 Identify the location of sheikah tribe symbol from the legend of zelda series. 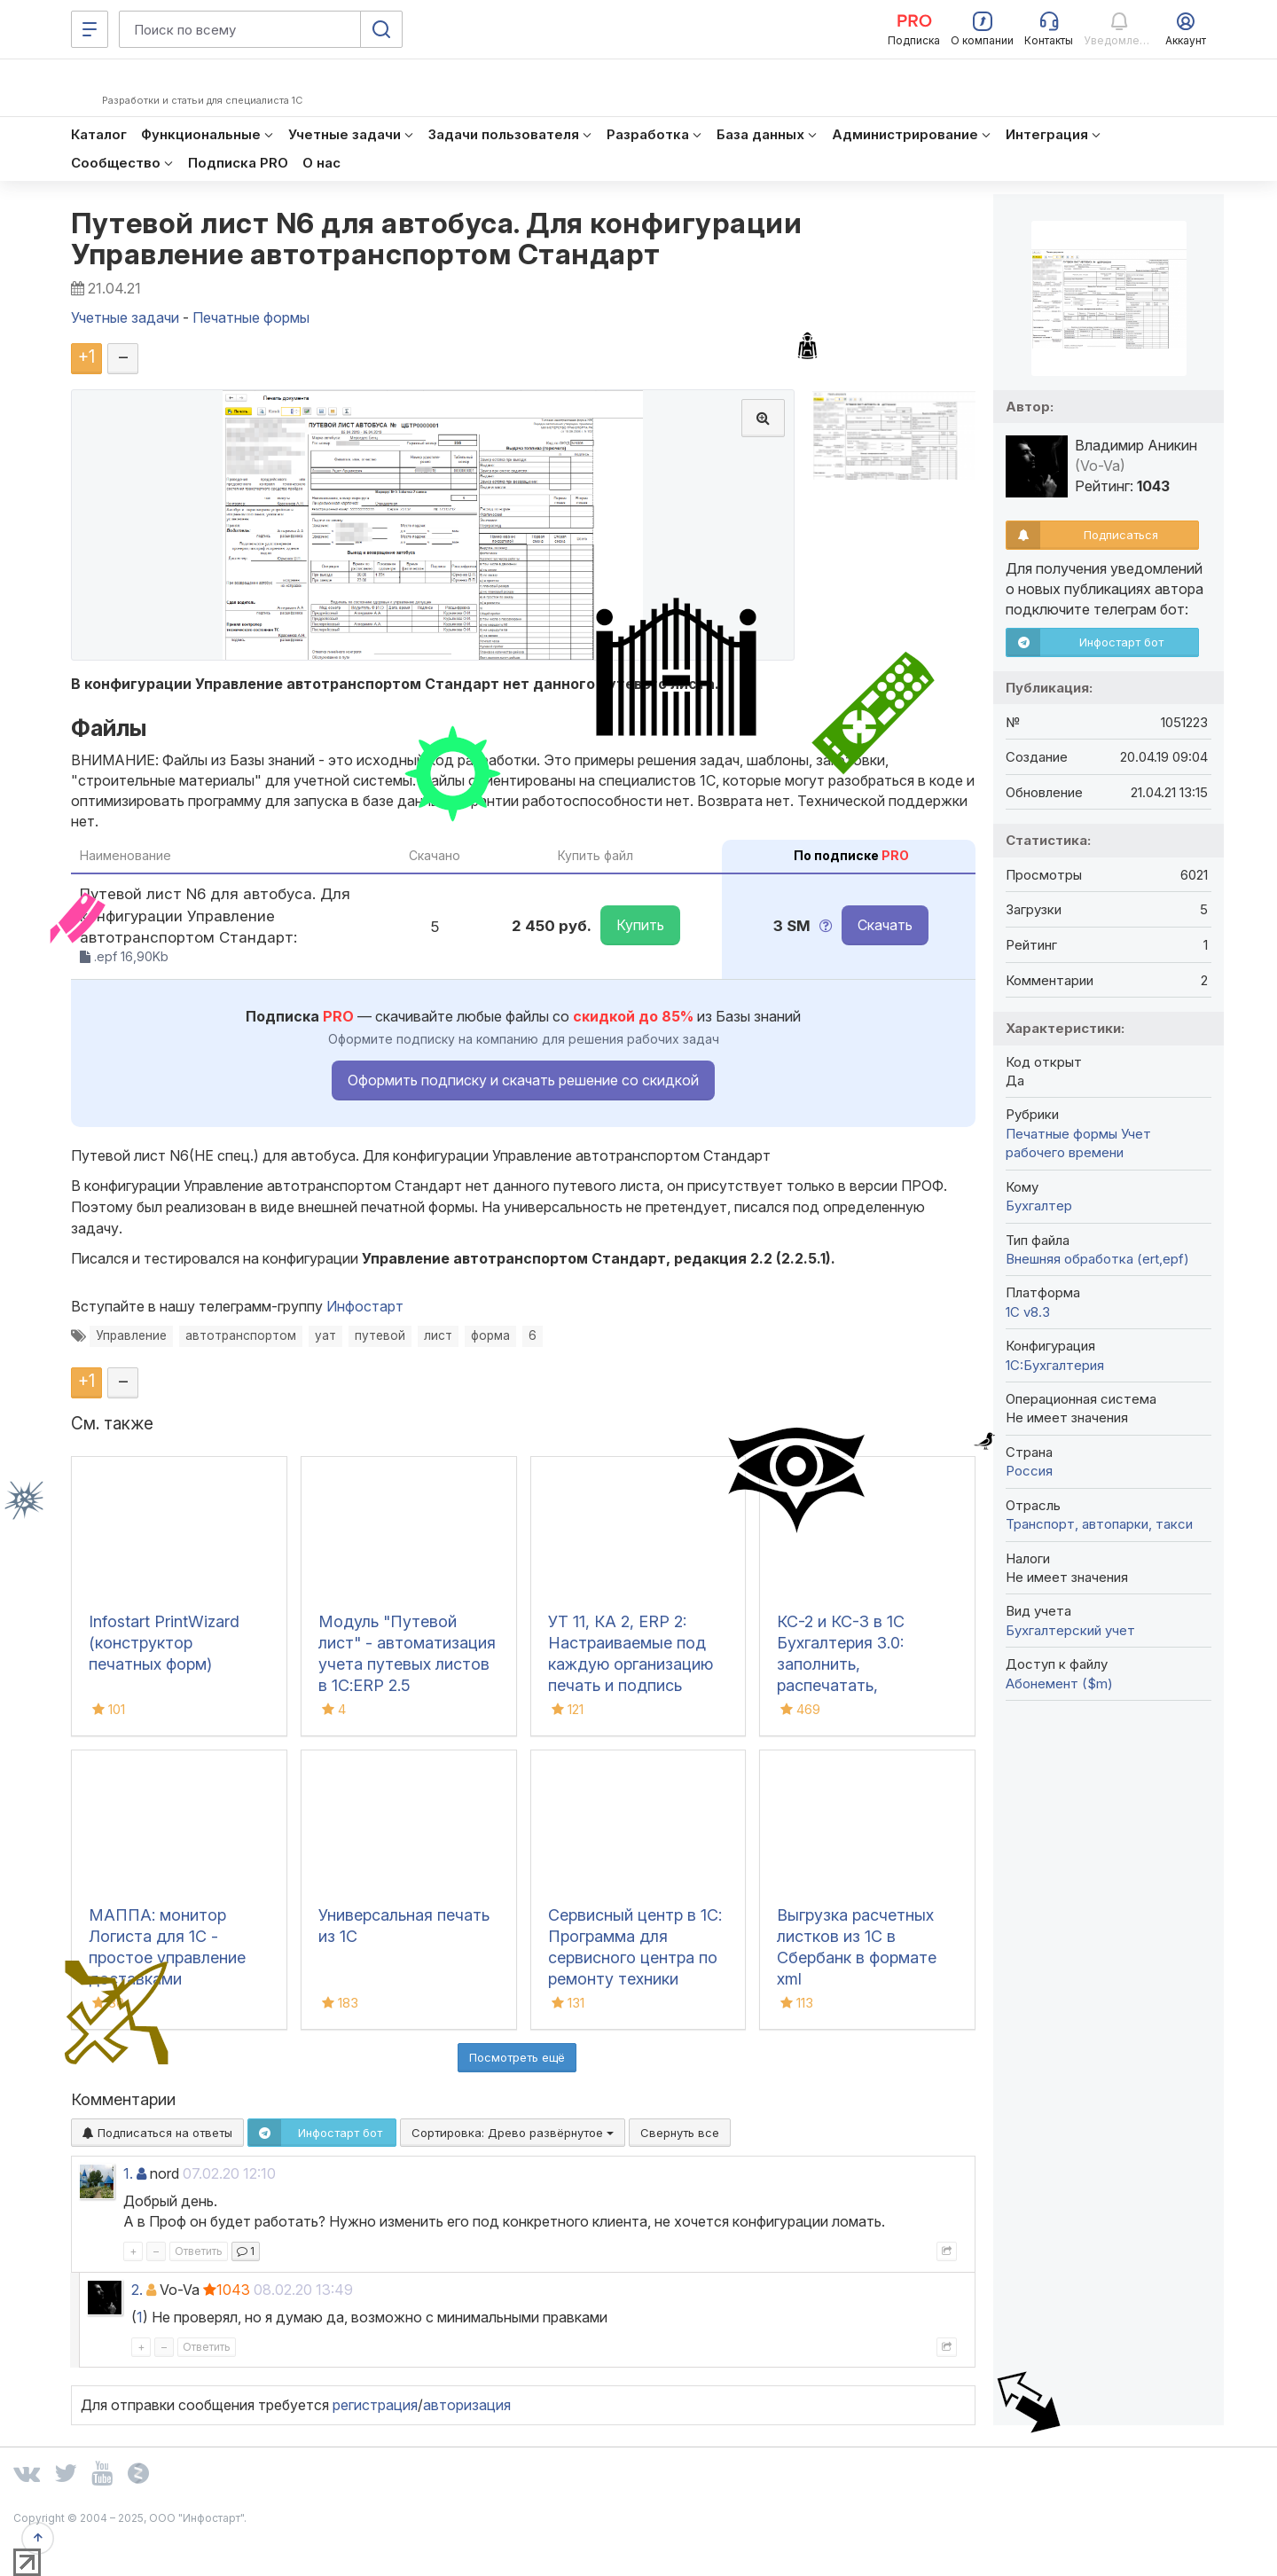
(795, 1472).